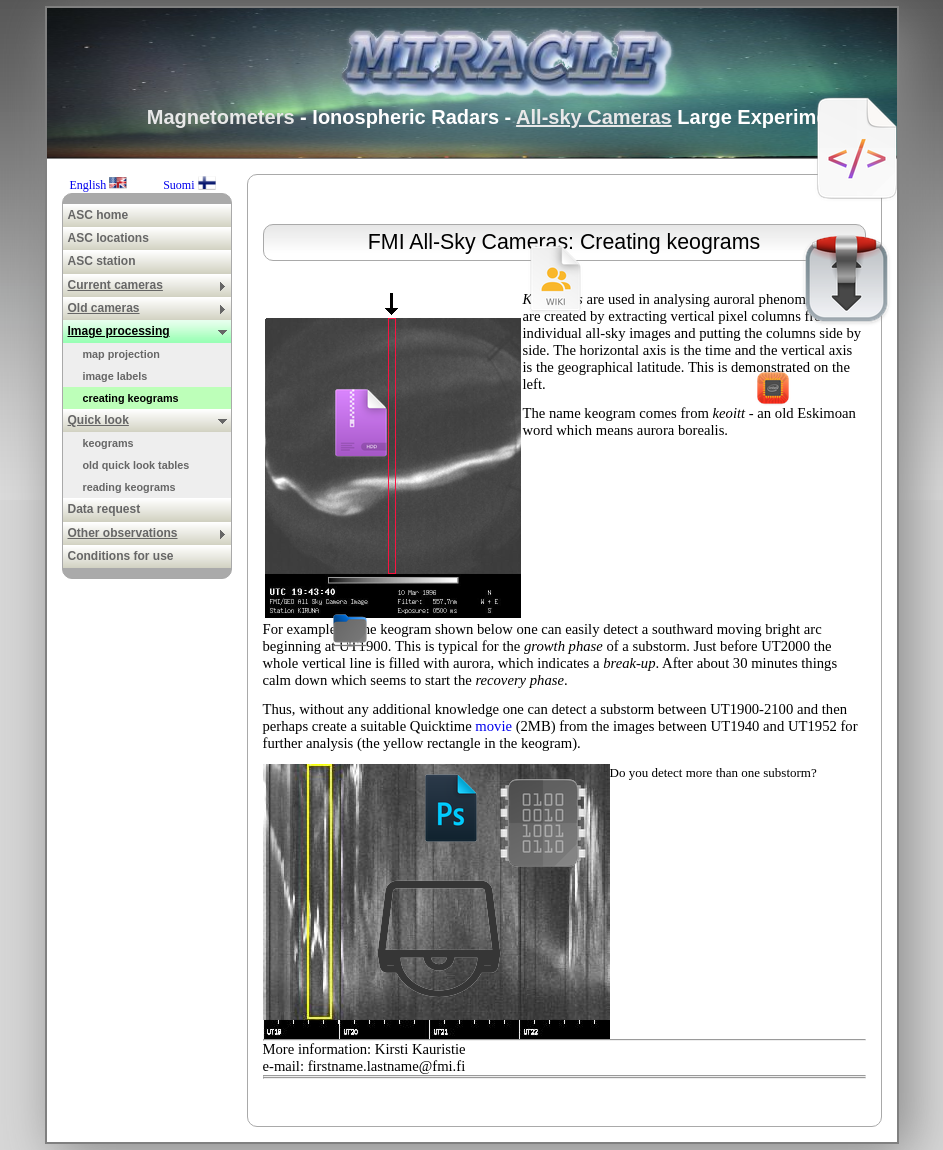 The width and height of the screenshot is (943, 1150). Describe the element at coordinates (555, 279) in the screenshot. I see `wiki document file type` at that location.